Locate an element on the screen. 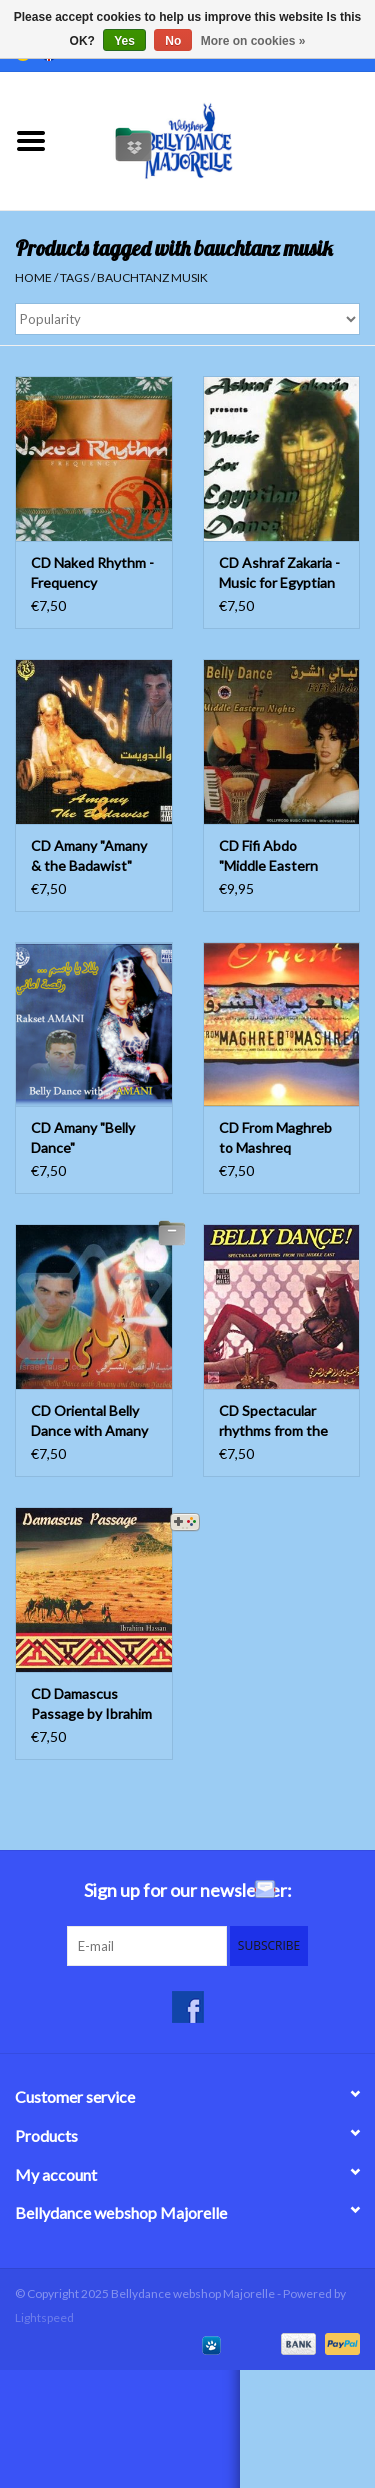  open your Dropbox synced folder is located at coordinates (133, 144).